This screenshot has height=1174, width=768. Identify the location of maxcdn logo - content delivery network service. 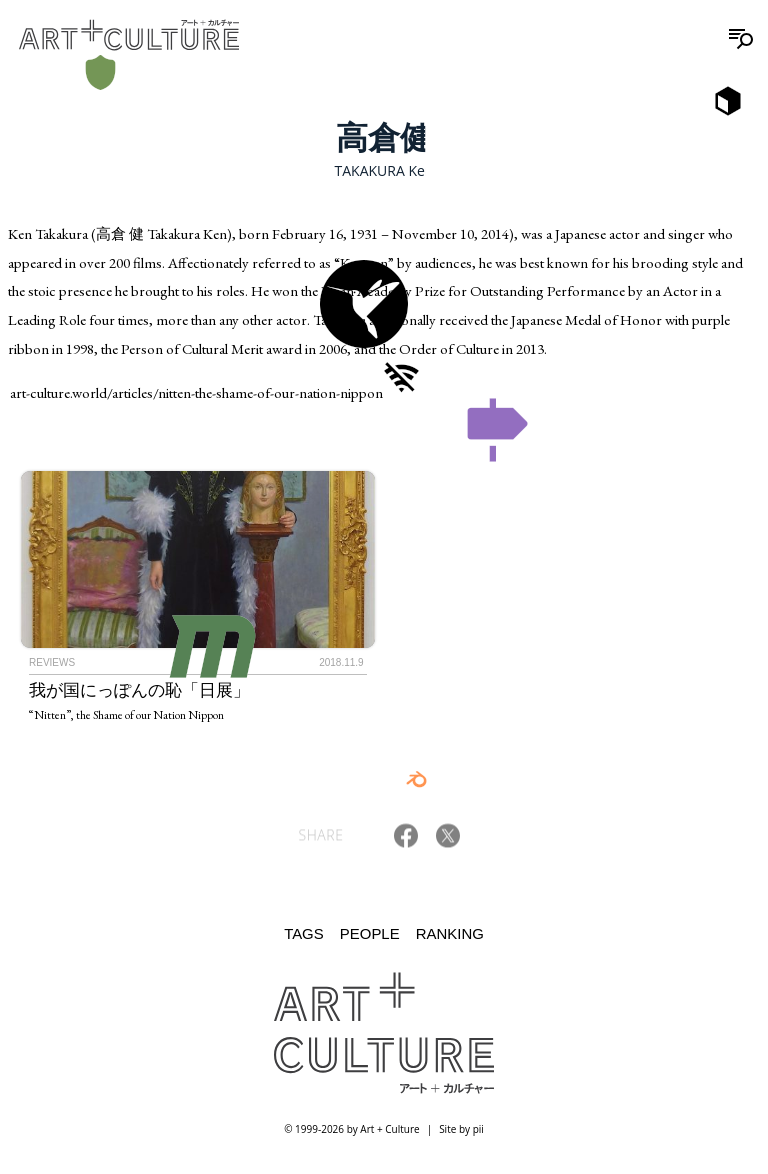
(212, 646).